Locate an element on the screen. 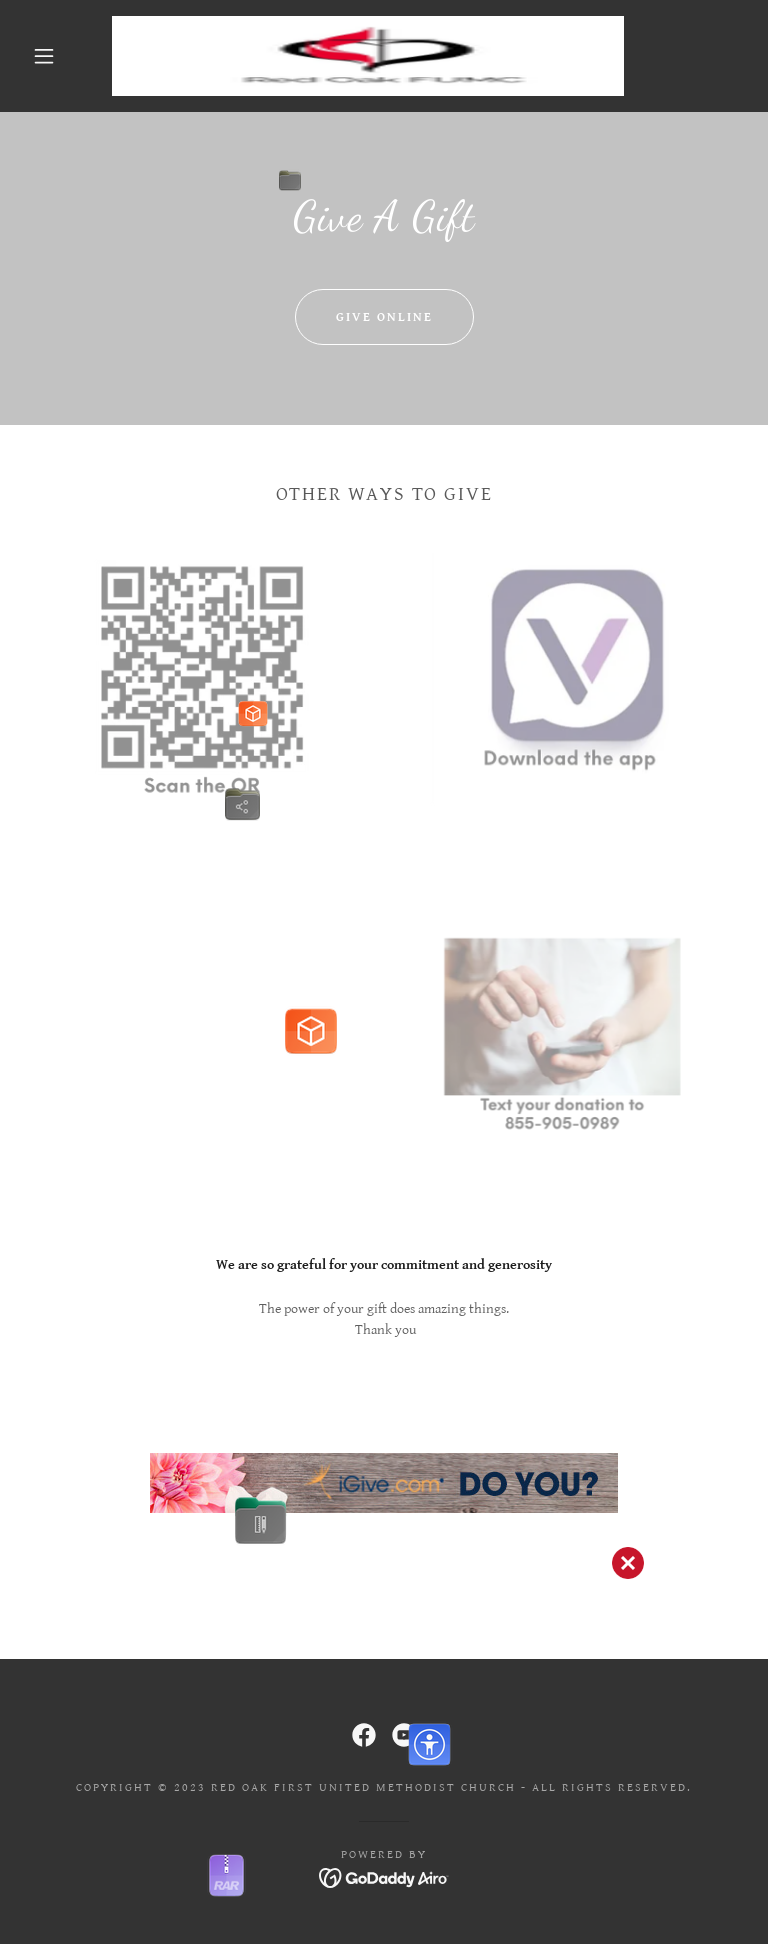  open a 3D model file in STL binary format is located at coordinates (311, 1030).